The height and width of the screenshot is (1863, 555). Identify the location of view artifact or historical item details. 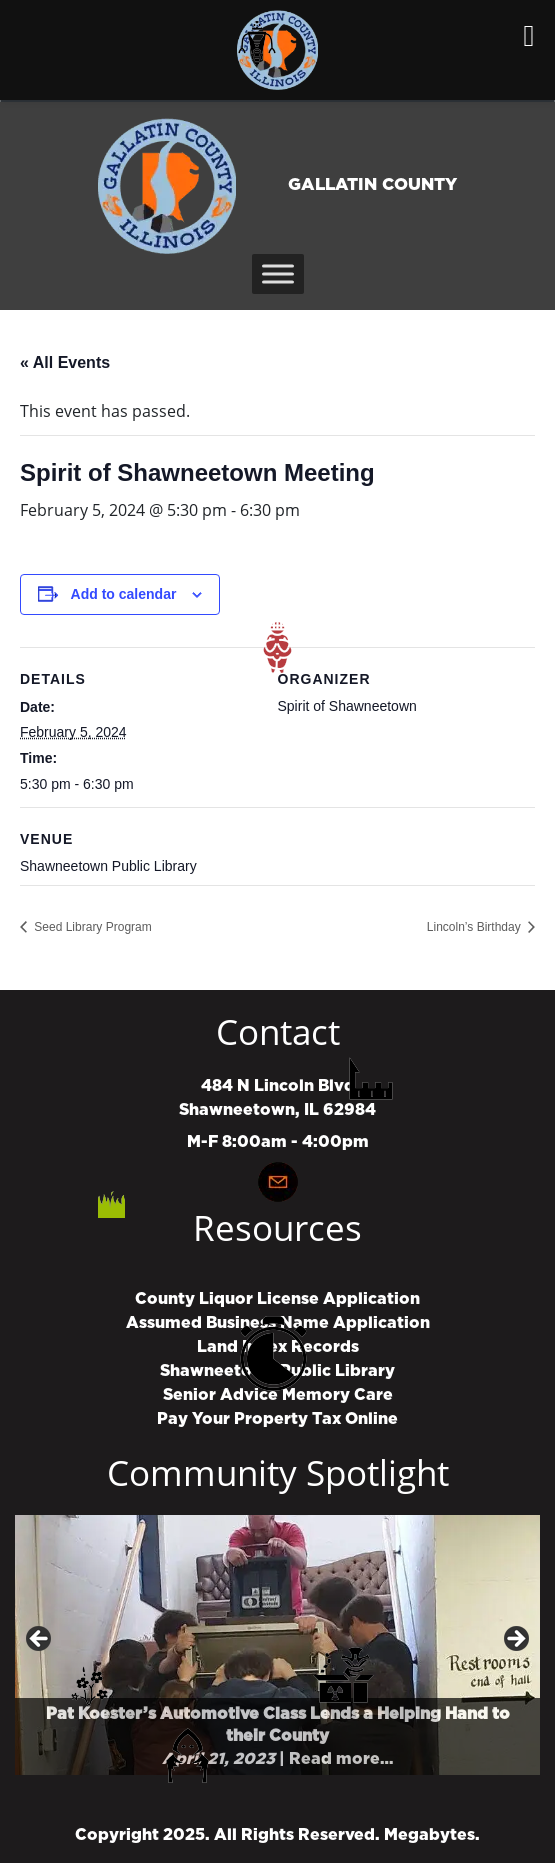
(277, 647).